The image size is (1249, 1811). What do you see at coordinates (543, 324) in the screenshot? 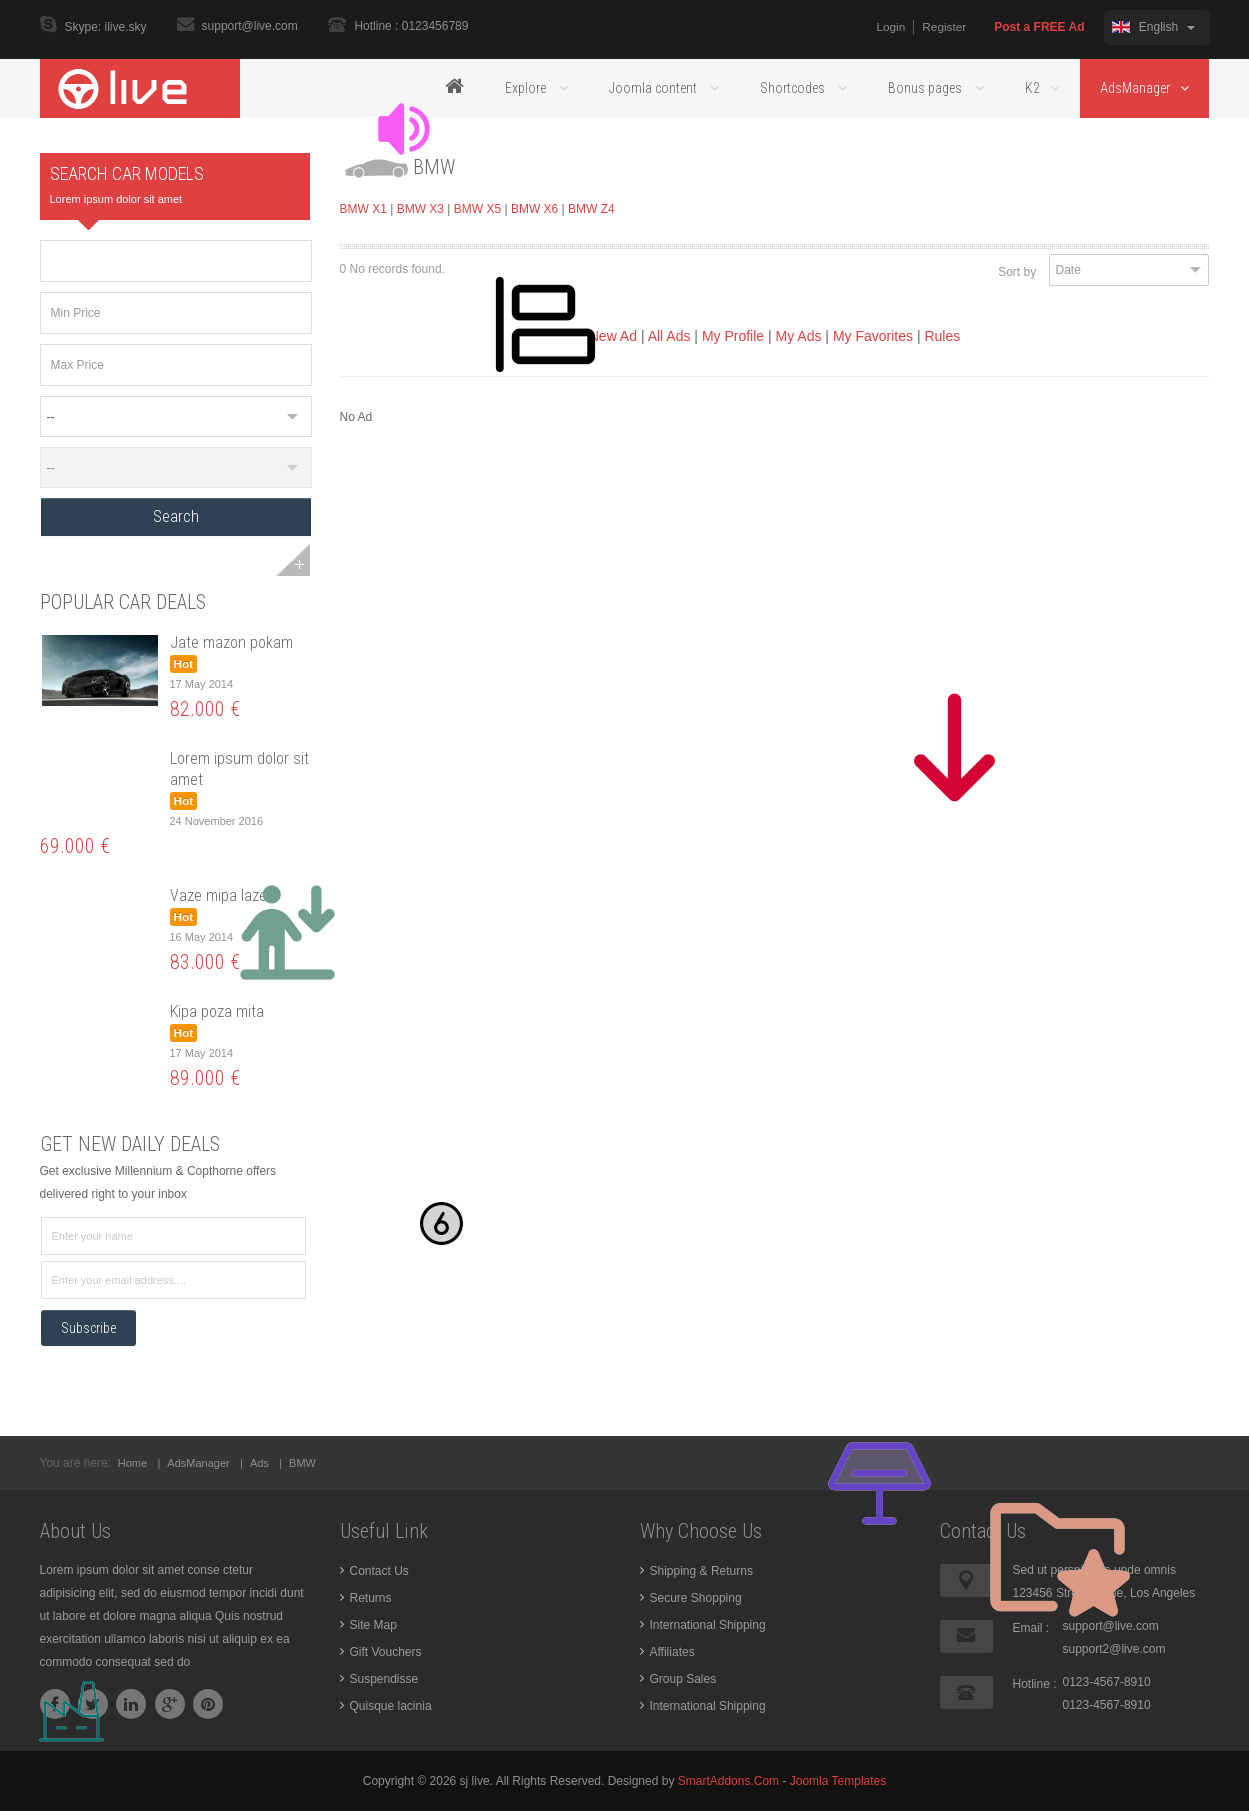
I see `align text to the left` at bounding box center [543, 324].